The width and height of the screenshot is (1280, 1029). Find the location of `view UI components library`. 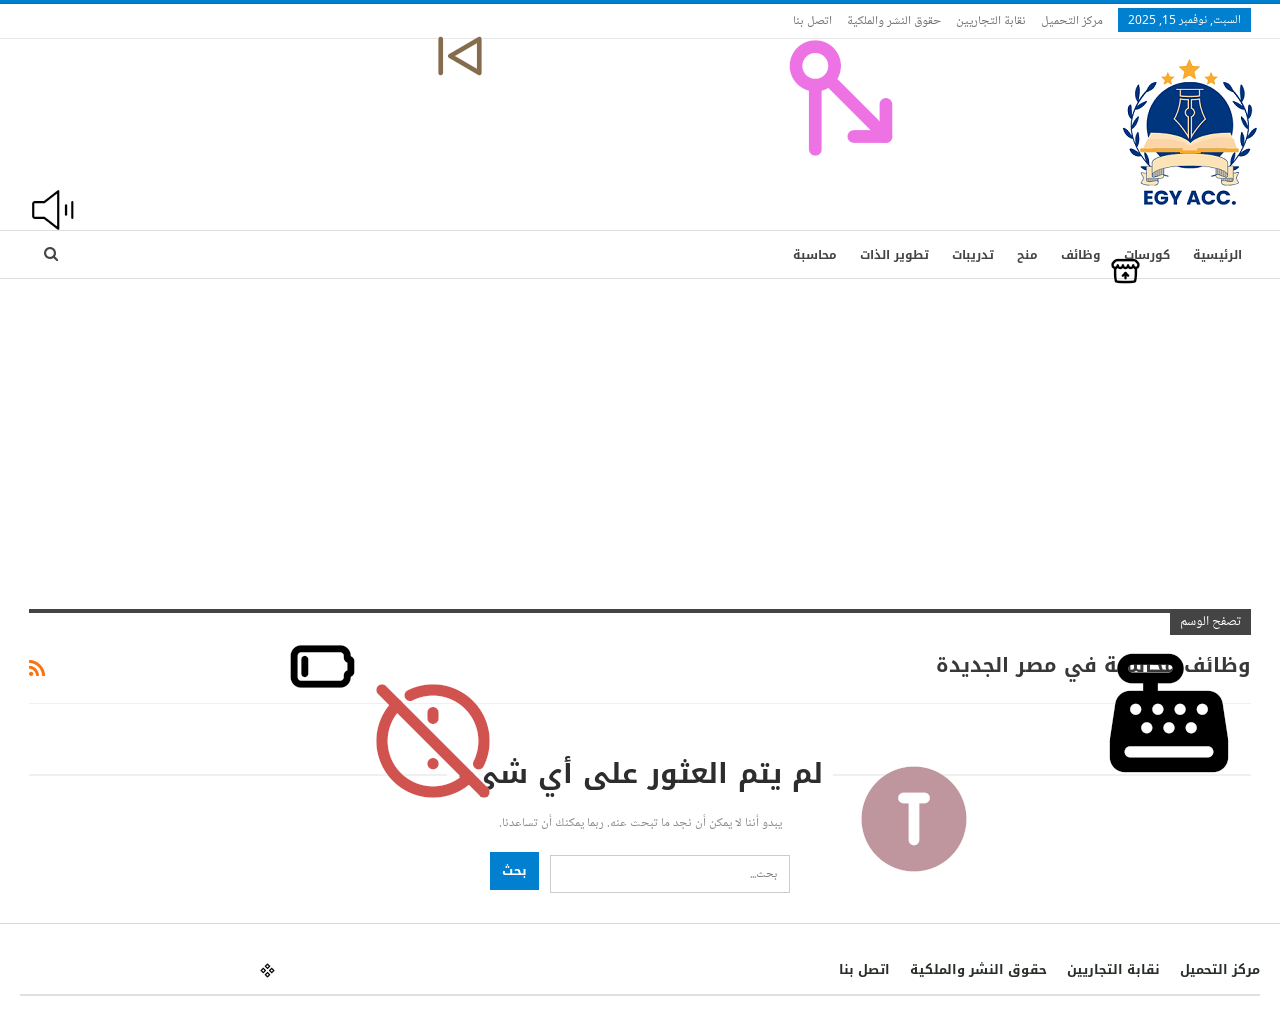

view UI components library is located at coordinates (267, 970).